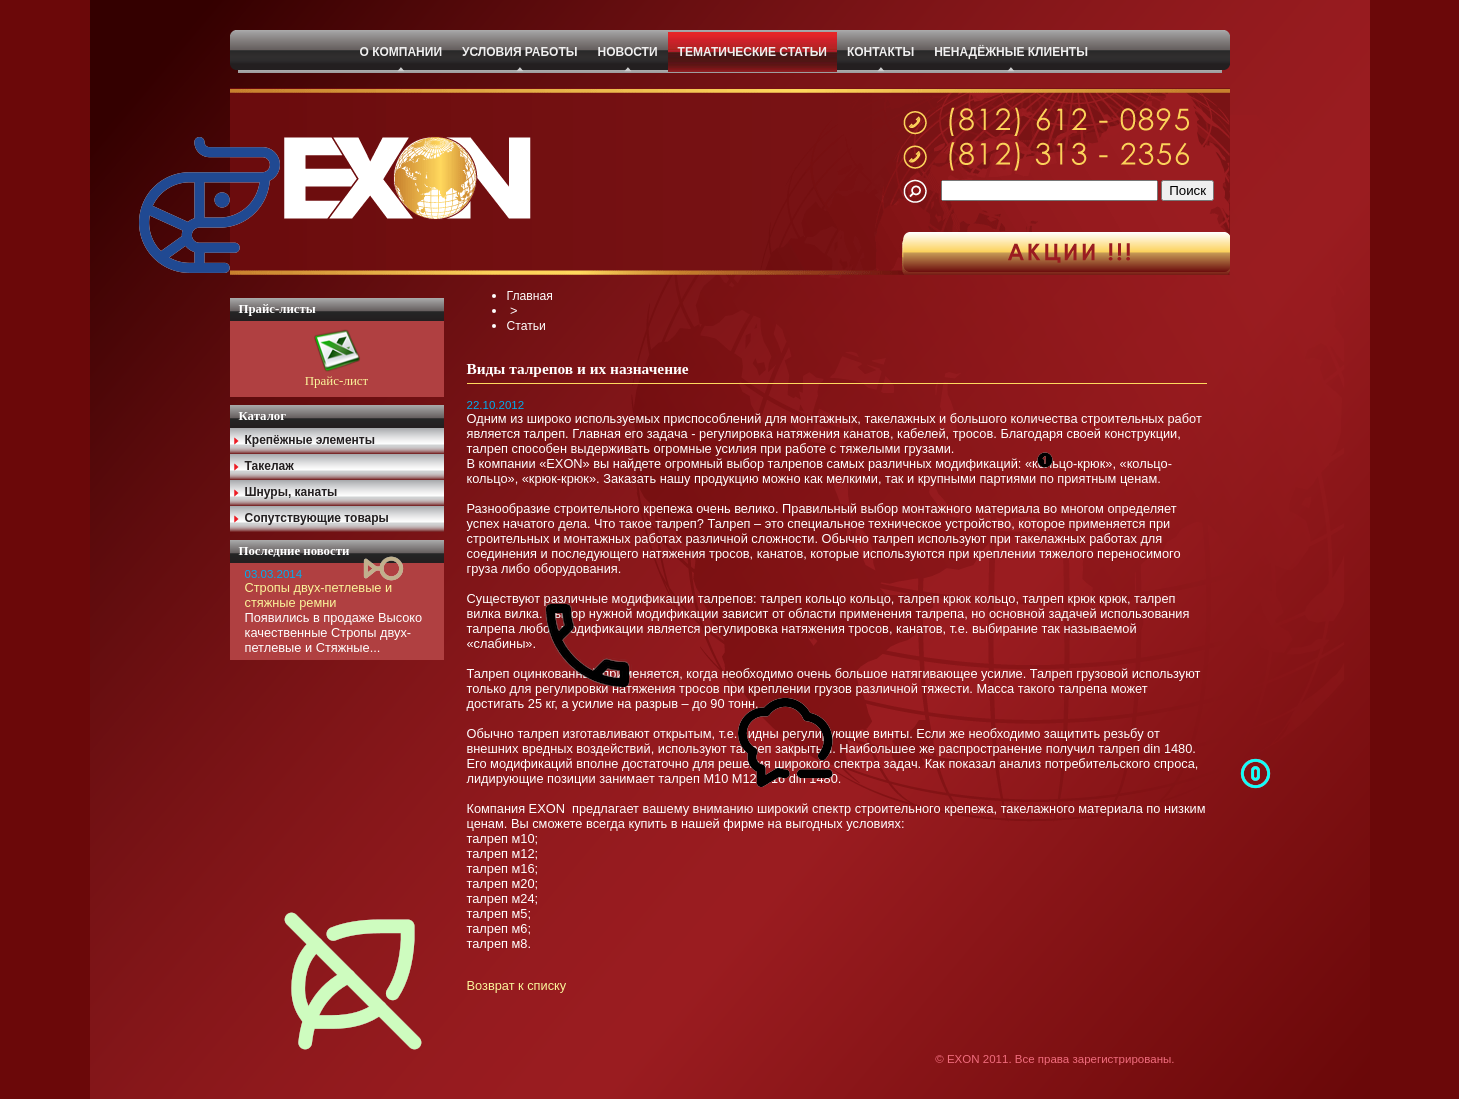  Describe the element at coordinates (1045, 460) in the screenshot. I see `indicates the first step in a sequence or process` at that location.